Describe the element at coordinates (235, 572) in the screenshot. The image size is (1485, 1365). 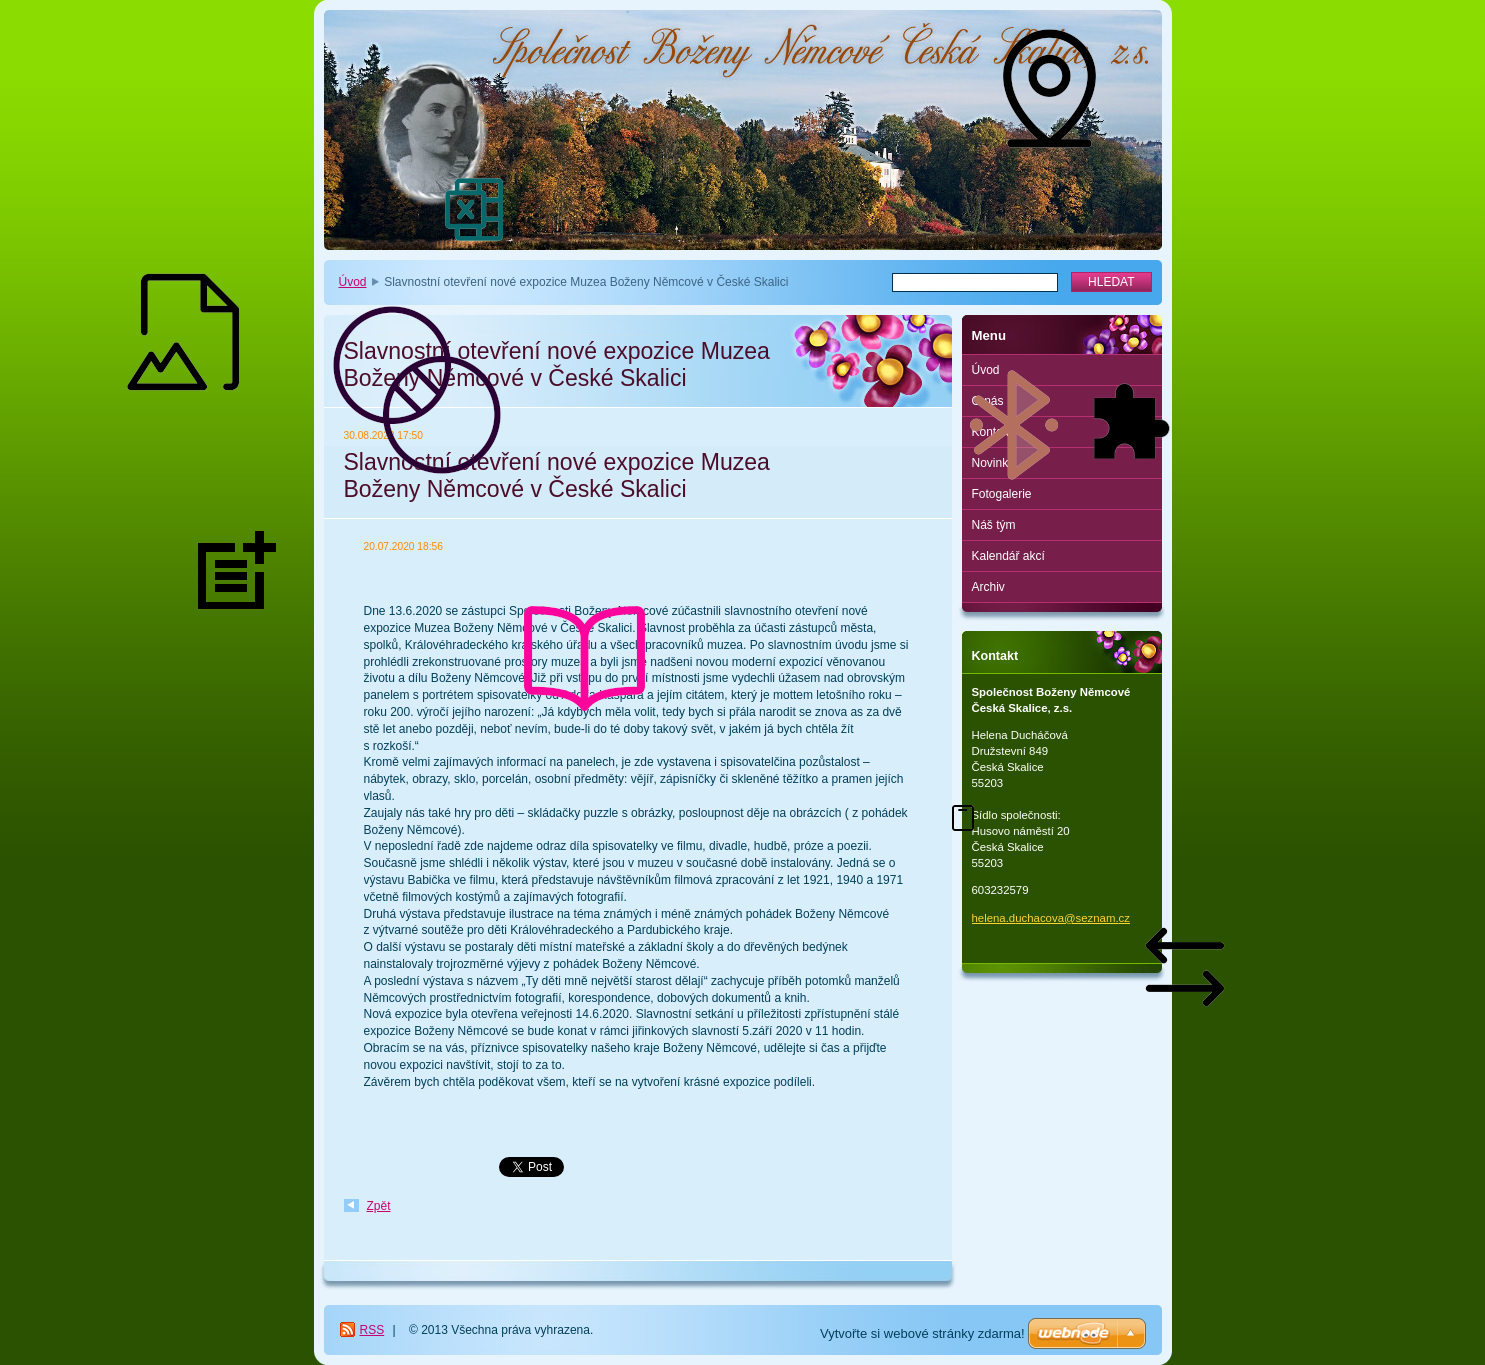
I see `create a new post or document` at that location.